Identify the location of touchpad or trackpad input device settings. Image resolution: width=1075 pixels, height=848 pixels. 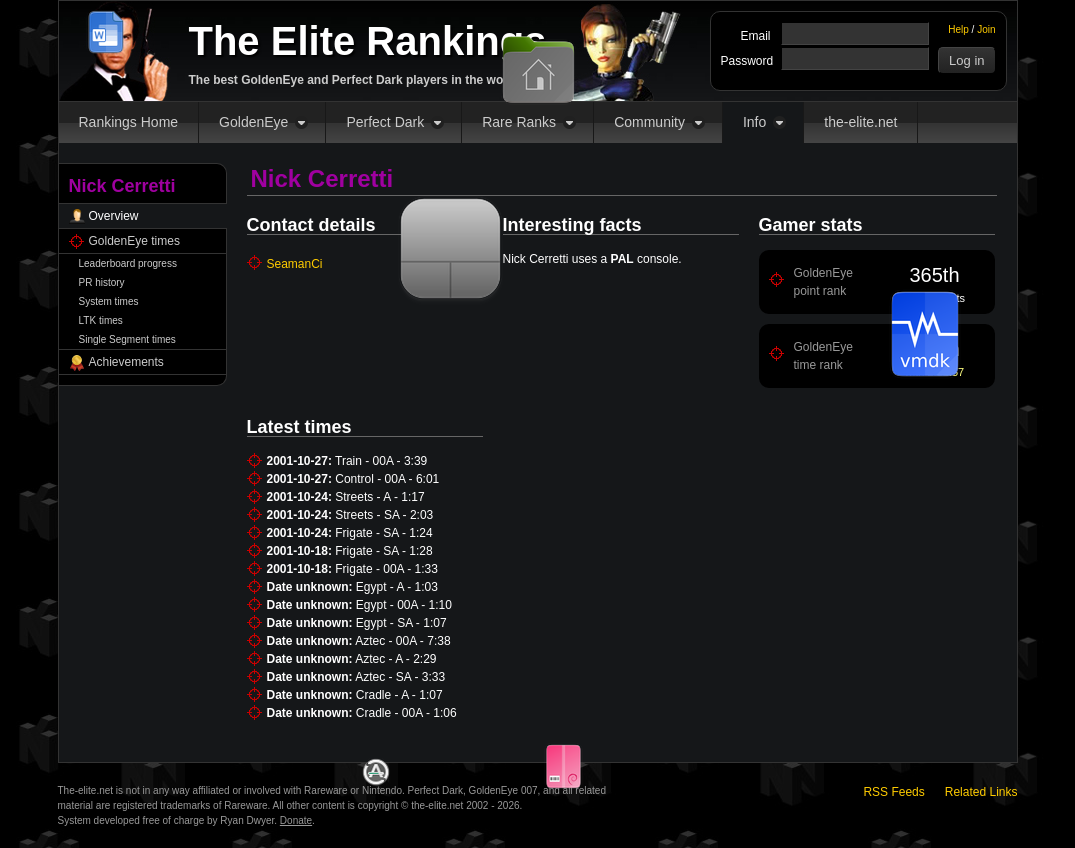
(450, 248).